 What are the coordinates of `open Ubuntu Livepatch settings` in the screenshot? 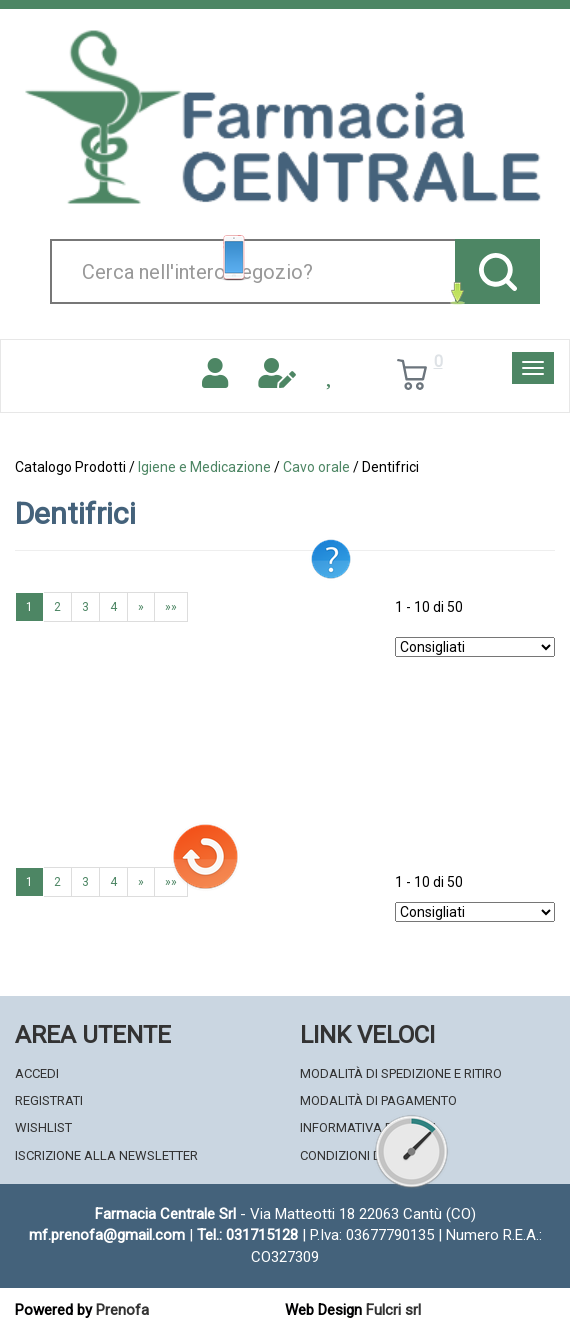 It's located at (205, 856).